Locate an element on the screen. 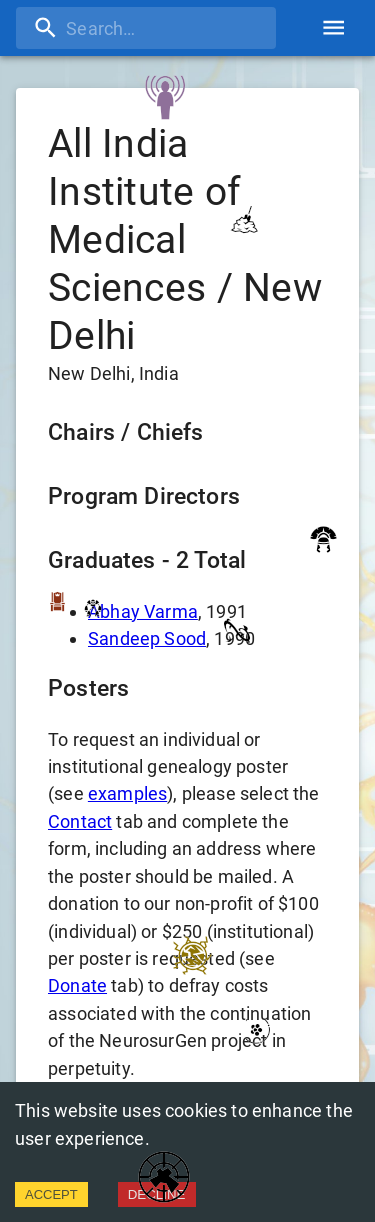  access robot or automaton character is located at coordinates (93, 608).